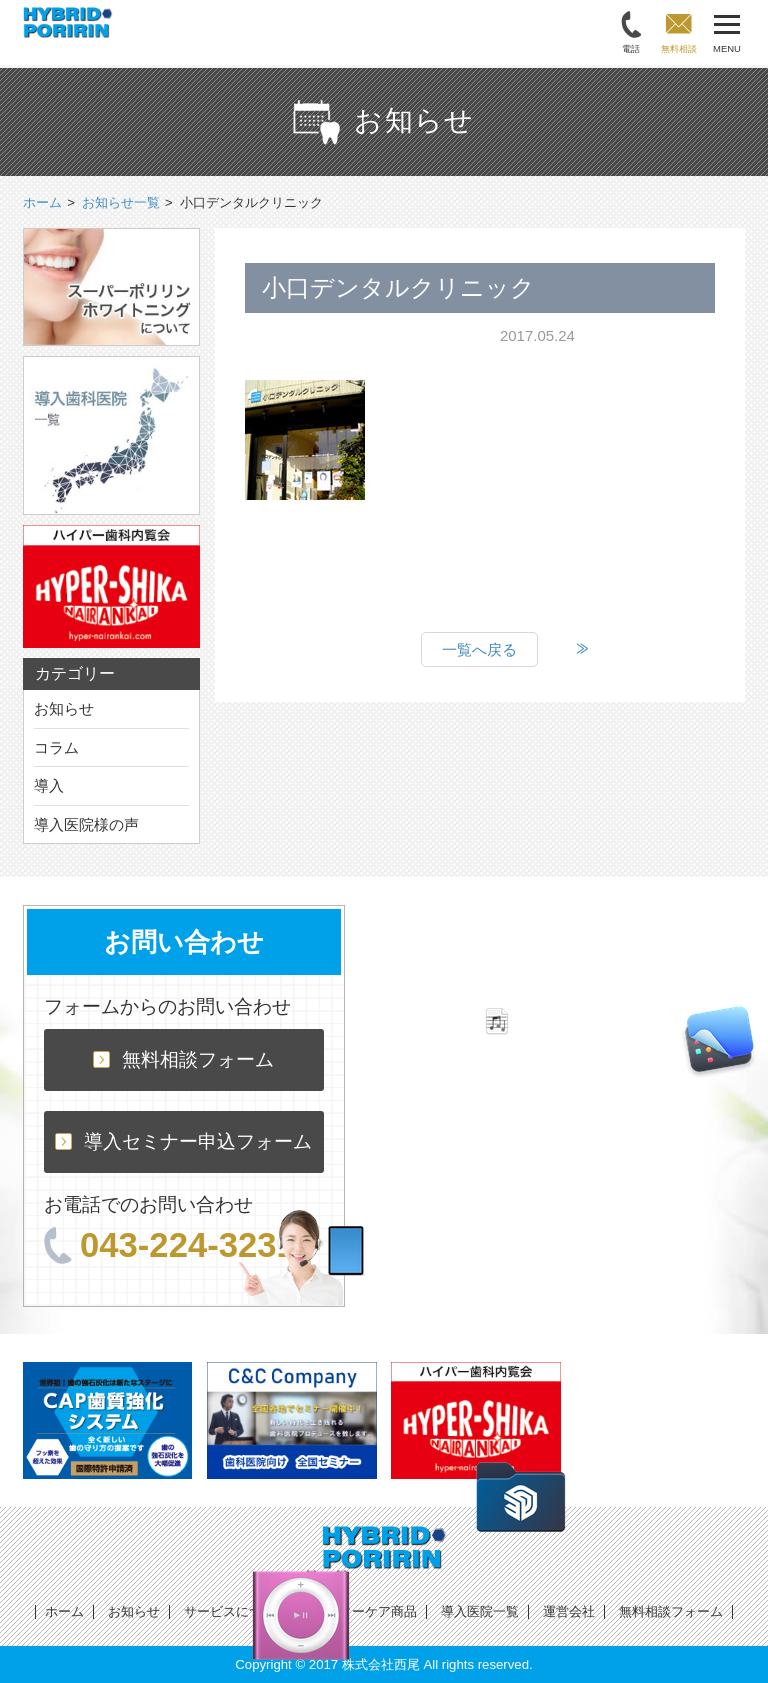 The image size is (768, 1683). I want to click on an audio melody file type, so click(497, 1021).